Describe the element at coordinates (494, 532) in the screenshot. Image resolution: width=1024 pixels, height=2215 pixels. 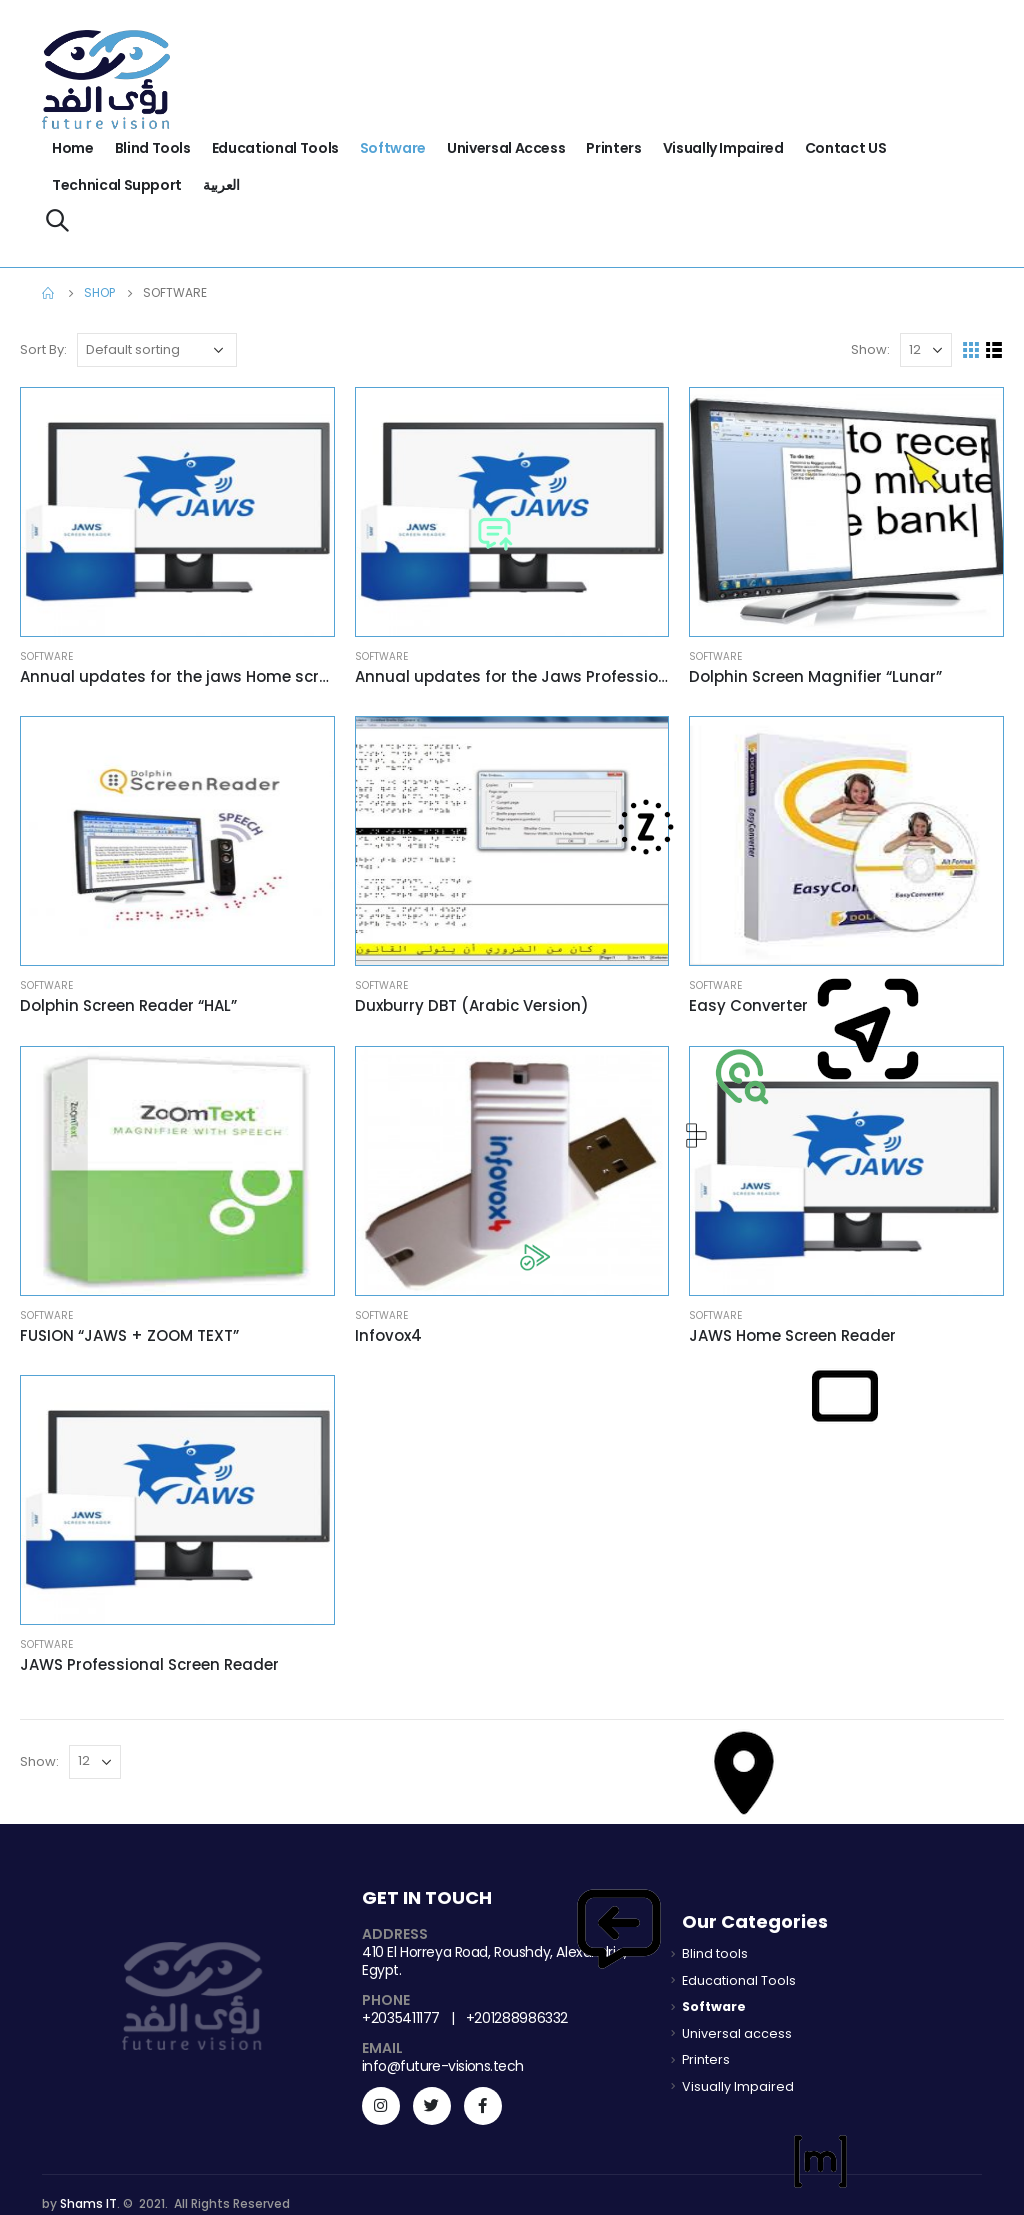
I see `send or submit a message` at that location.